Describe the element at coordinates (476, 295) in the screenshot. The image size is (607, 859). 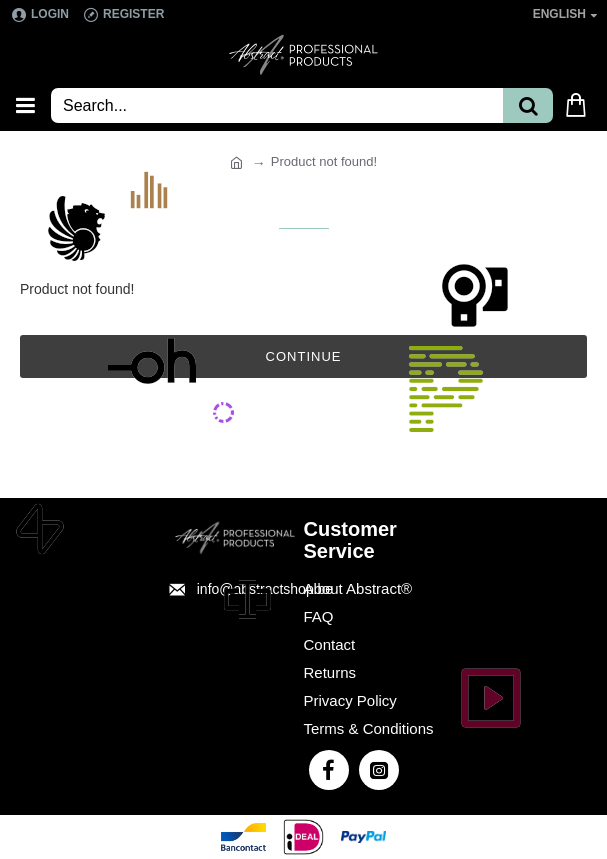
I see `access DV camcorder or digital video settings` at that location.